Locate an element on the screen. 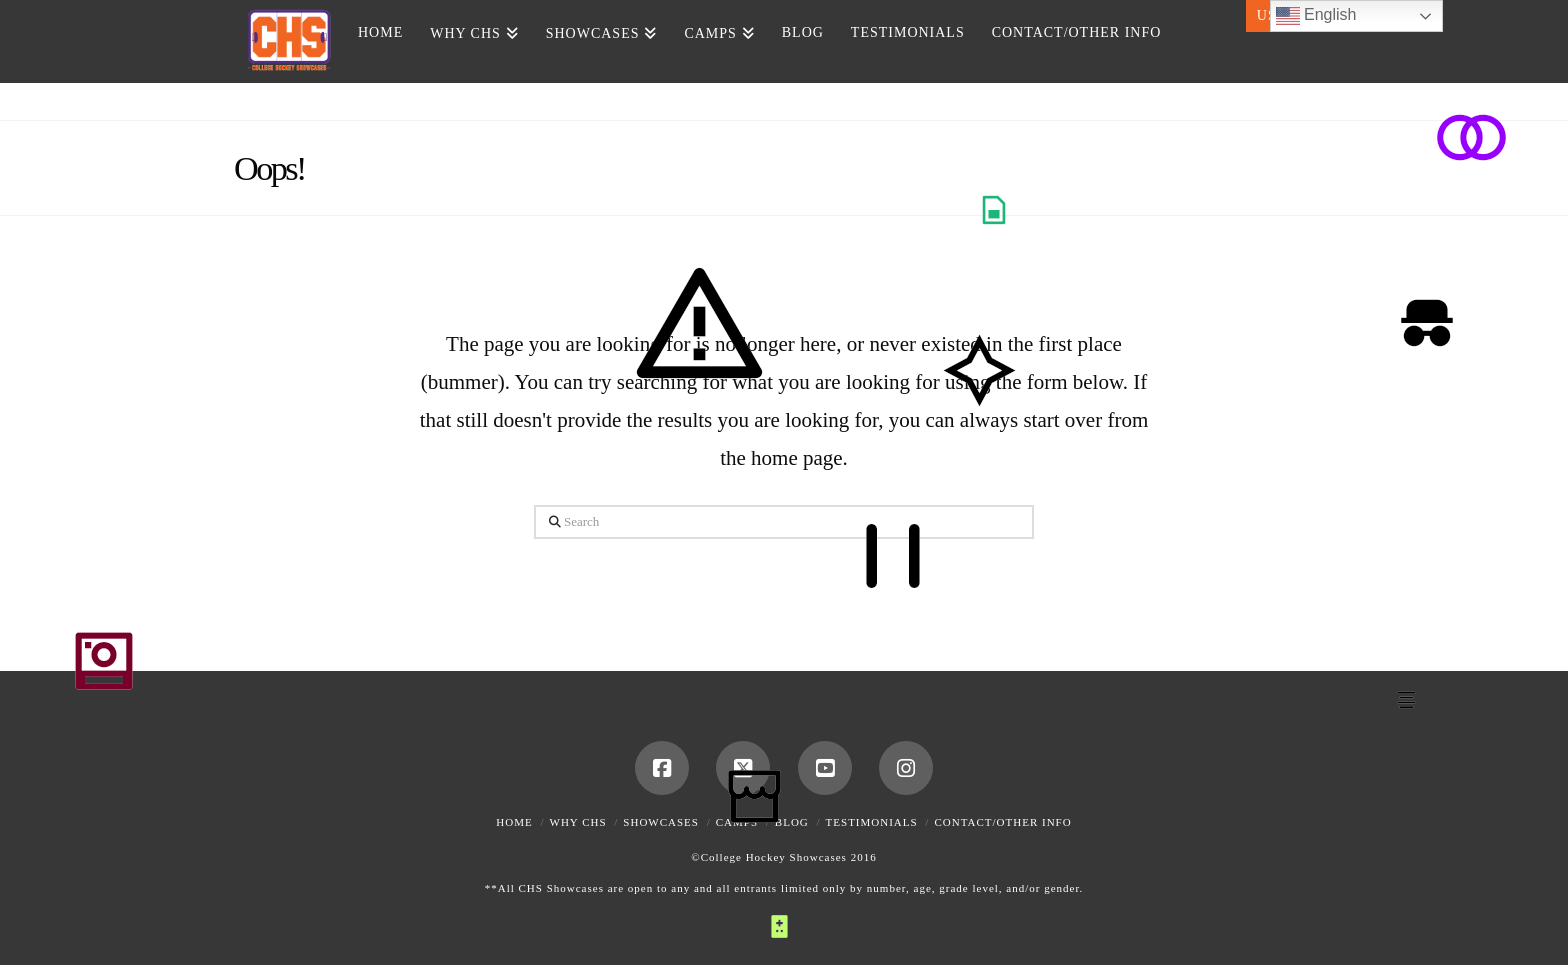  pay with mastercard is located at coordinates (1471, 137).